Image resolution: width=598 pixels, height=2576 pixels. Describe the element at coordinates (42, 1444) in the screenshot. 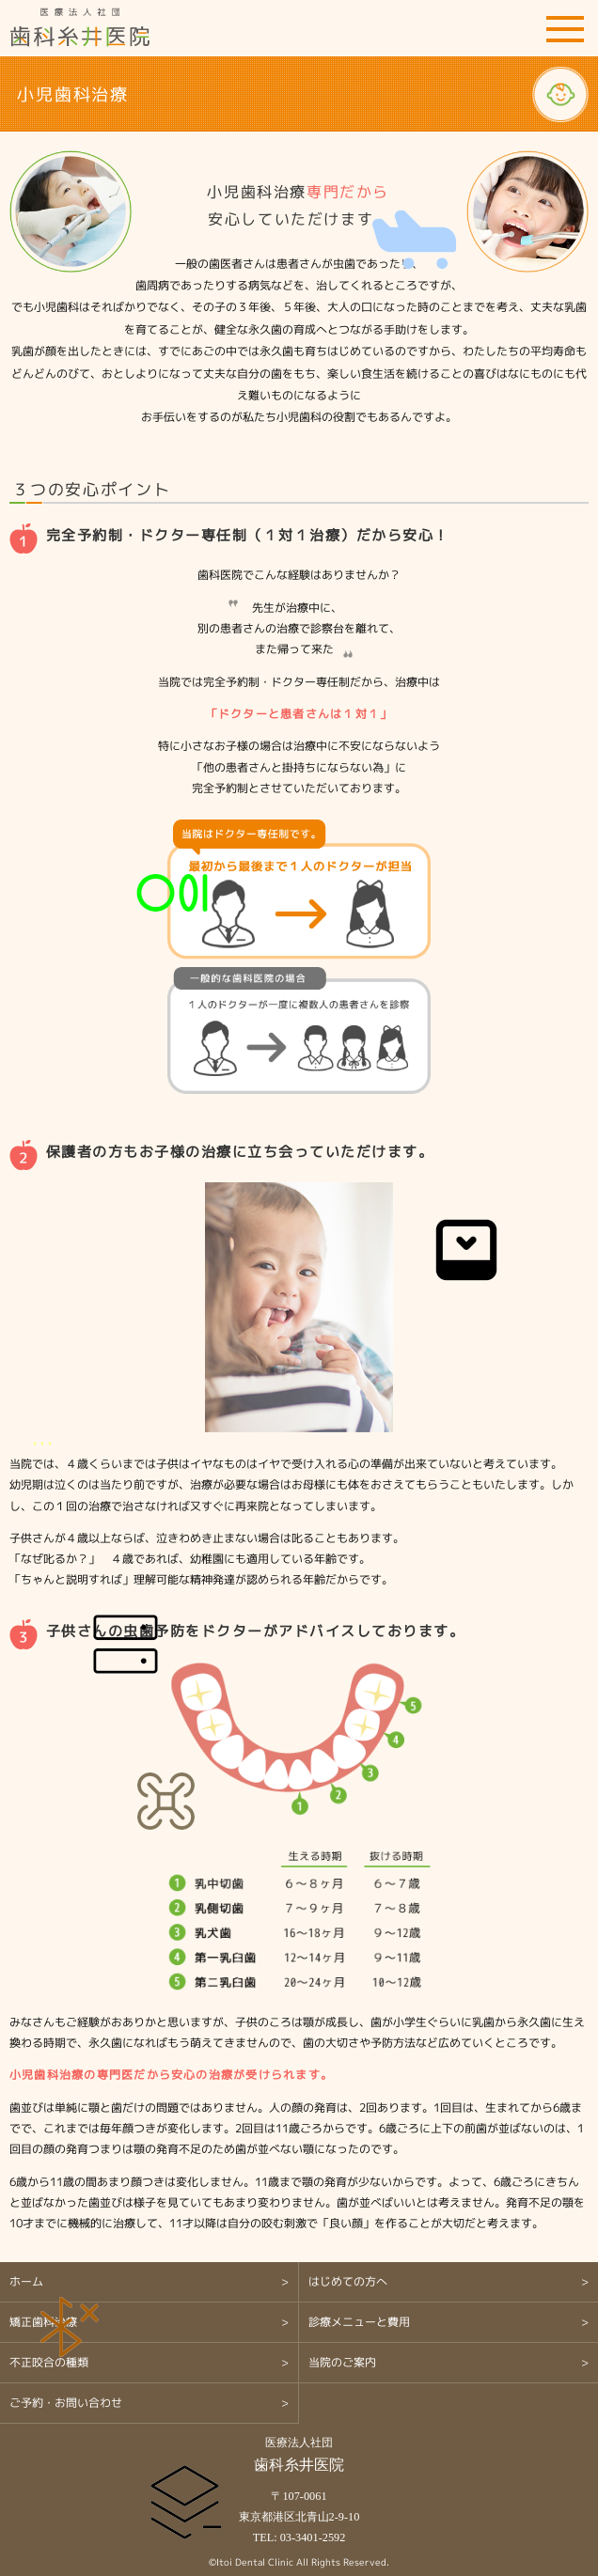

I see `open more options menu` at that location.